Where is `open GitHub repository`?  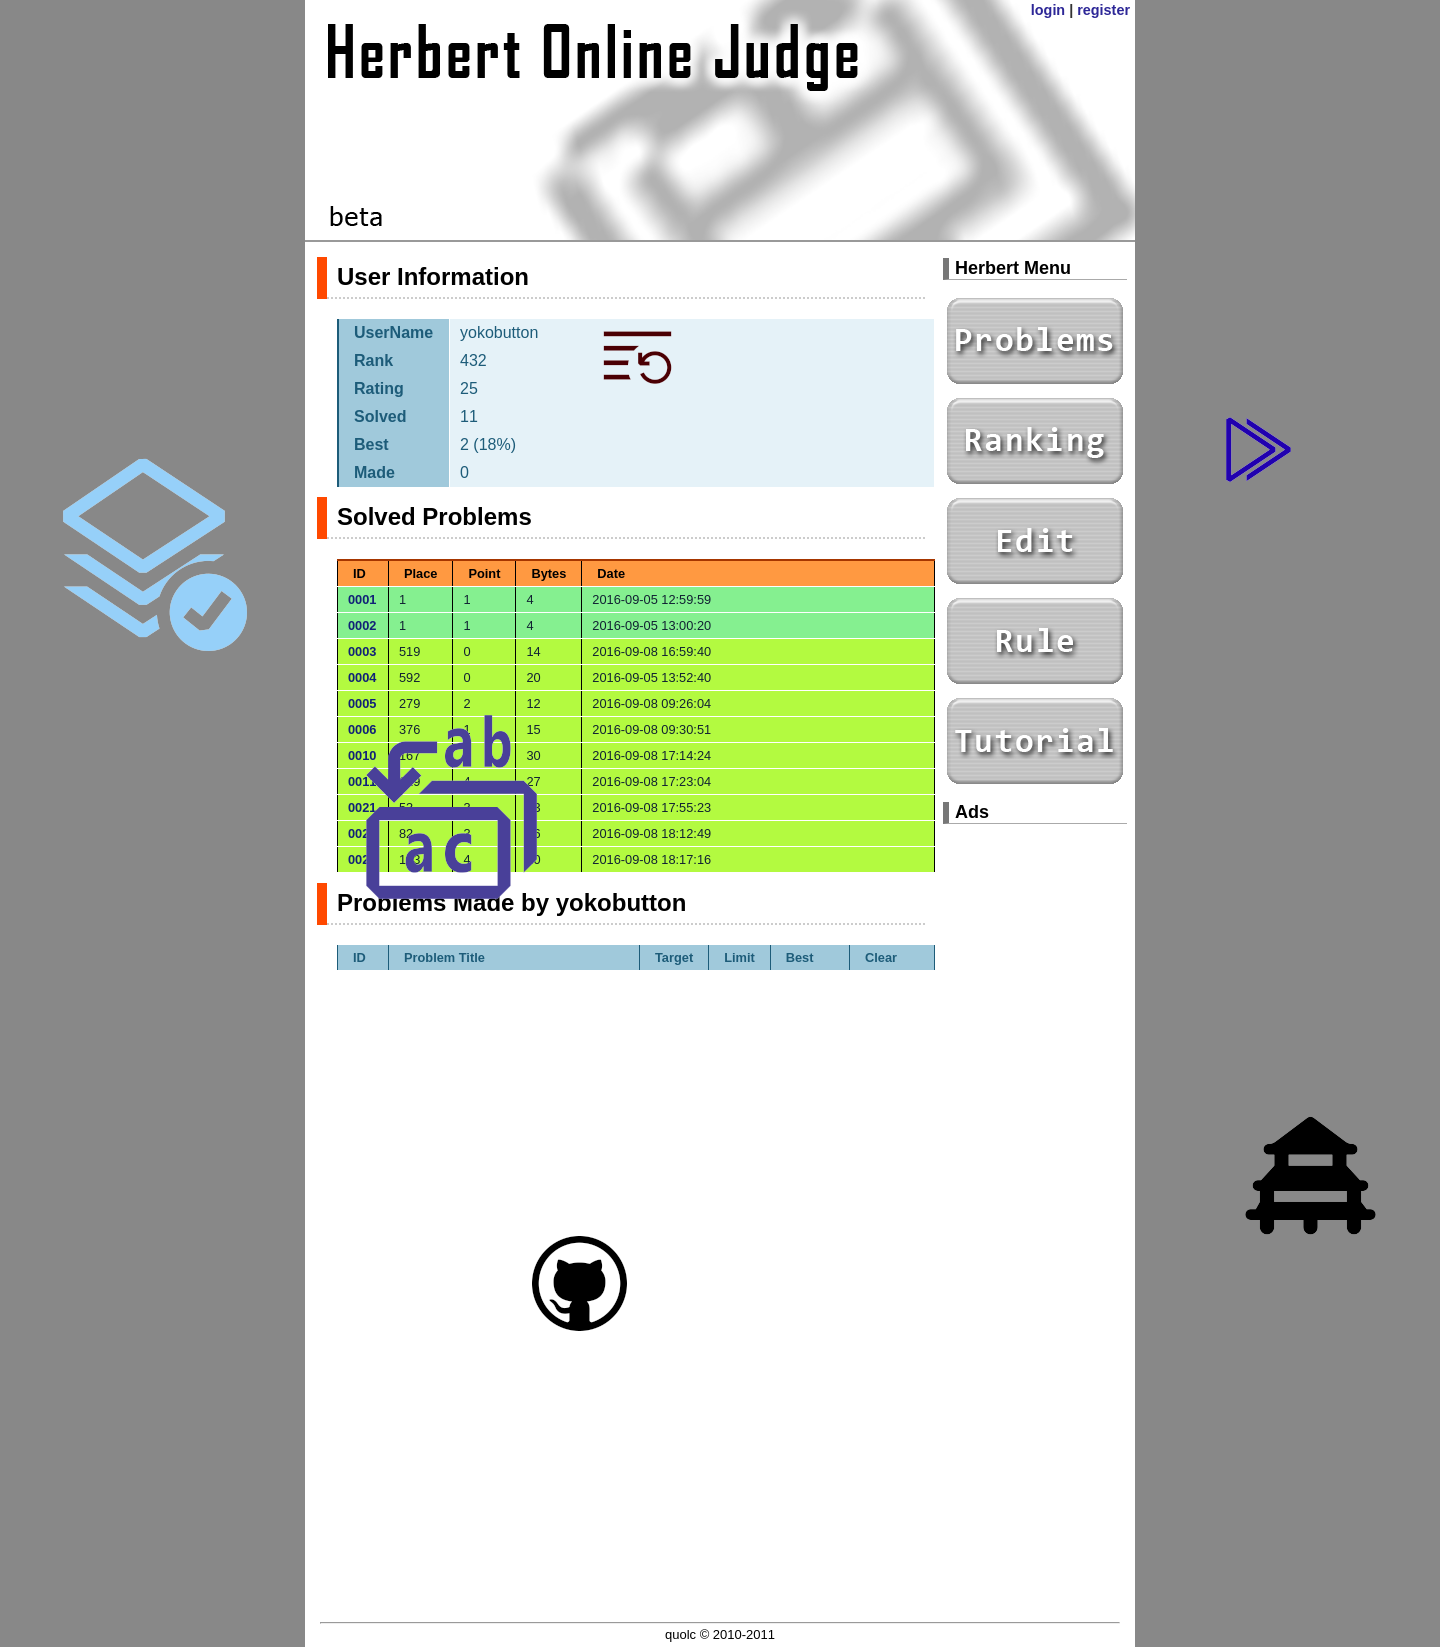
open GitHub repository is located at coordinates (579, 1283).